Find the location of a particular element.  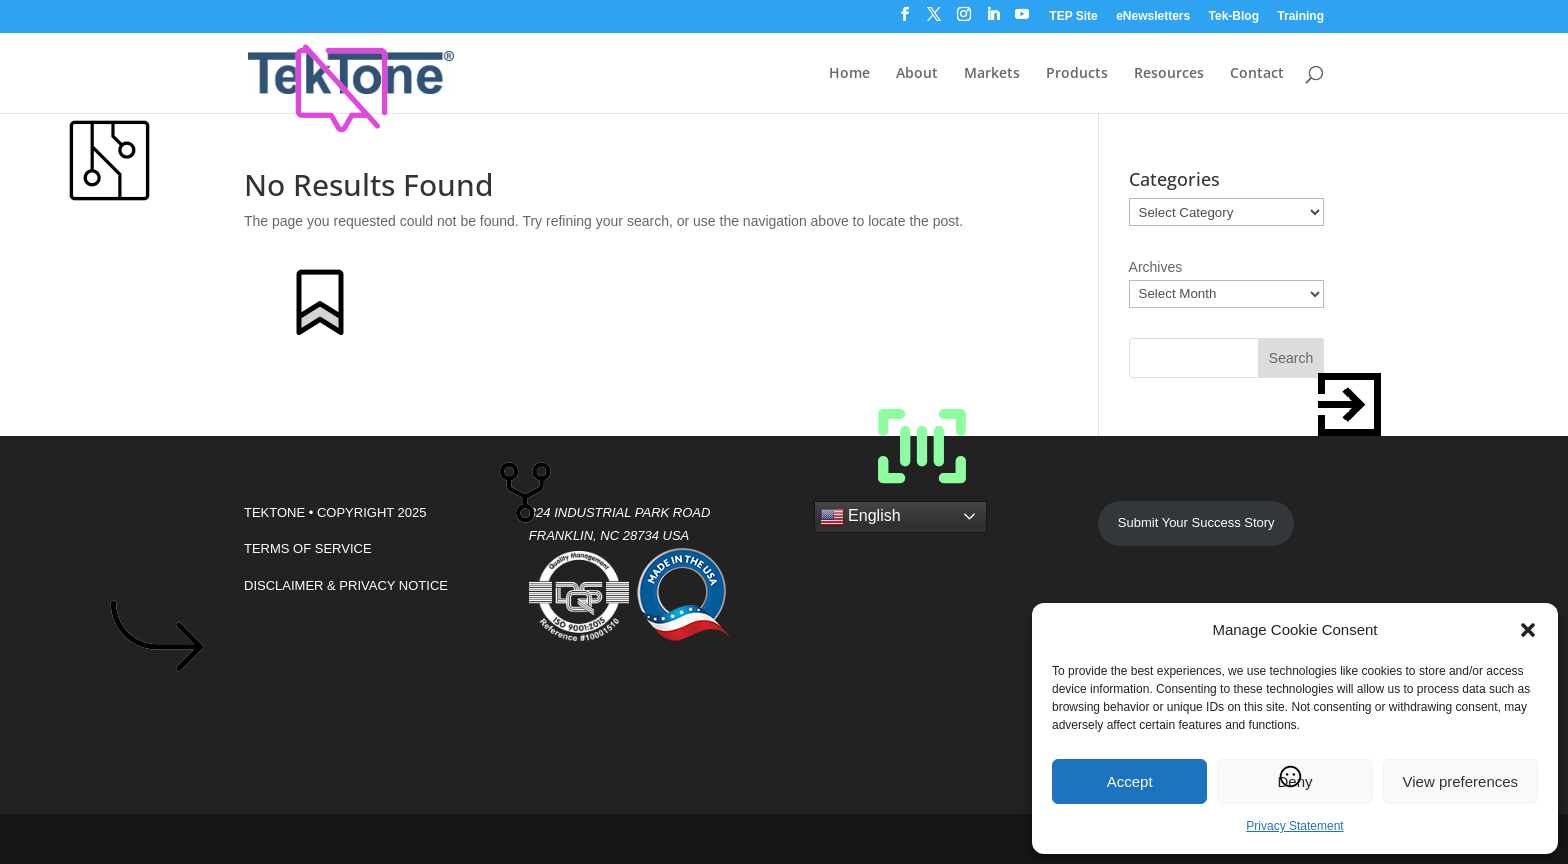

save this item for later is located at coordinates (320, 301).